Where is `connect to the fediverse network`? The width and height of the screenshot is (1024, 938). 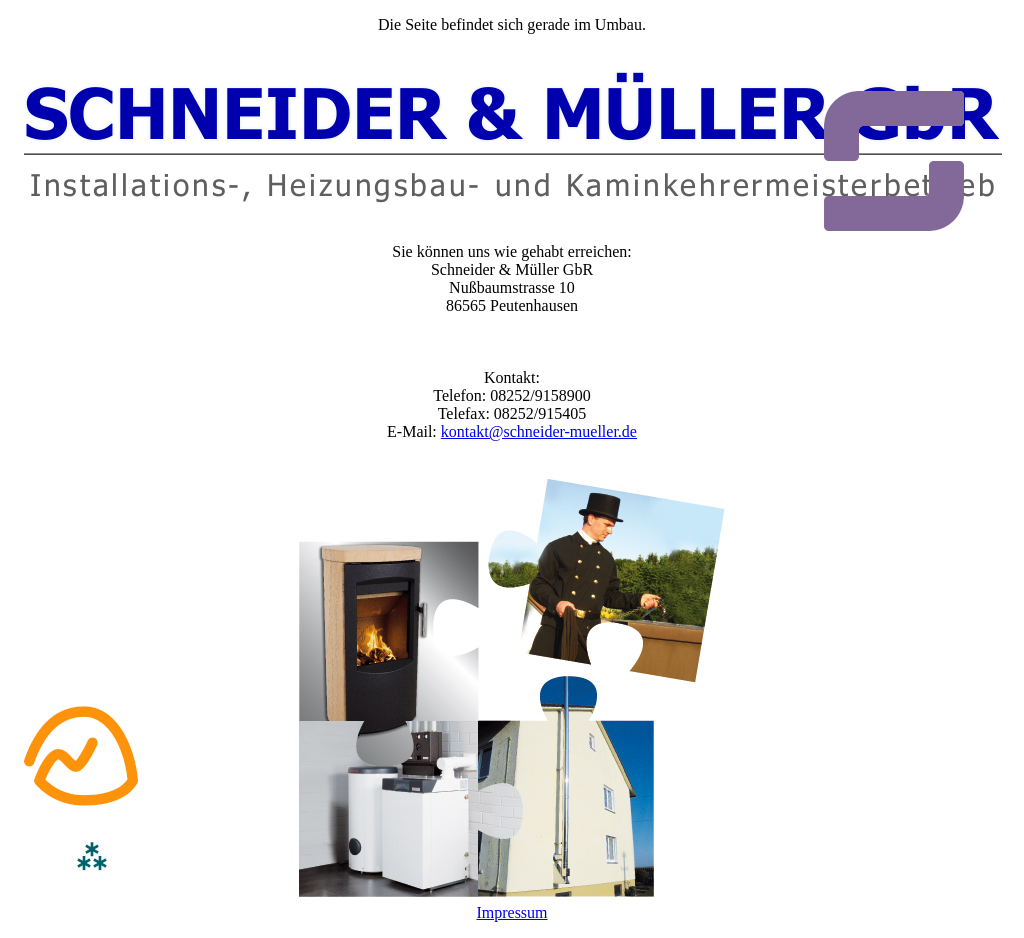
connect to the fediverse network is located at coordinates (92, 857).